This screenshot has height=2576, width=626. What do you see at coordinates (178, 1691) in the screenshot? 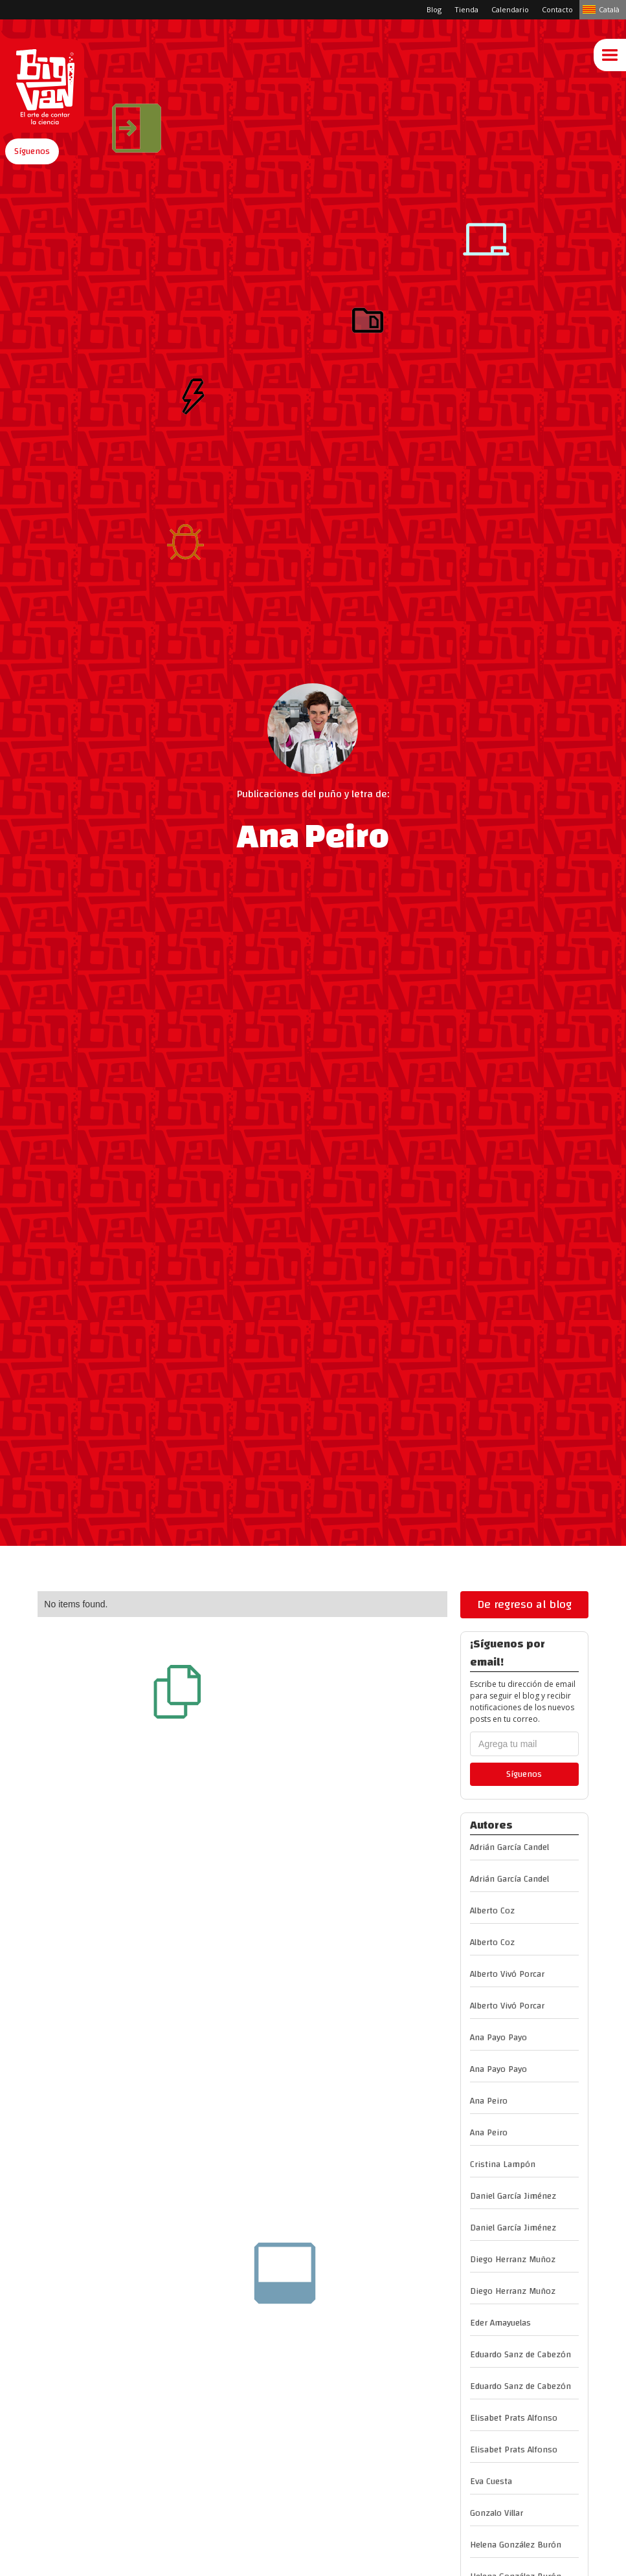
I see `browse files in the explorer panel` at bounding box center [178, 1691].